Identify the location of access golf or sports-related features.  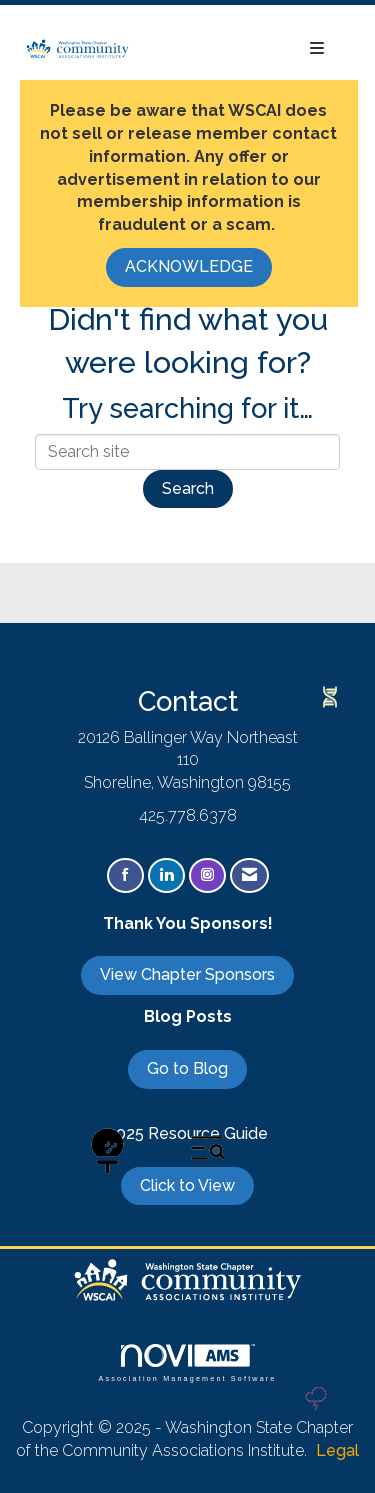
(107, 1149).